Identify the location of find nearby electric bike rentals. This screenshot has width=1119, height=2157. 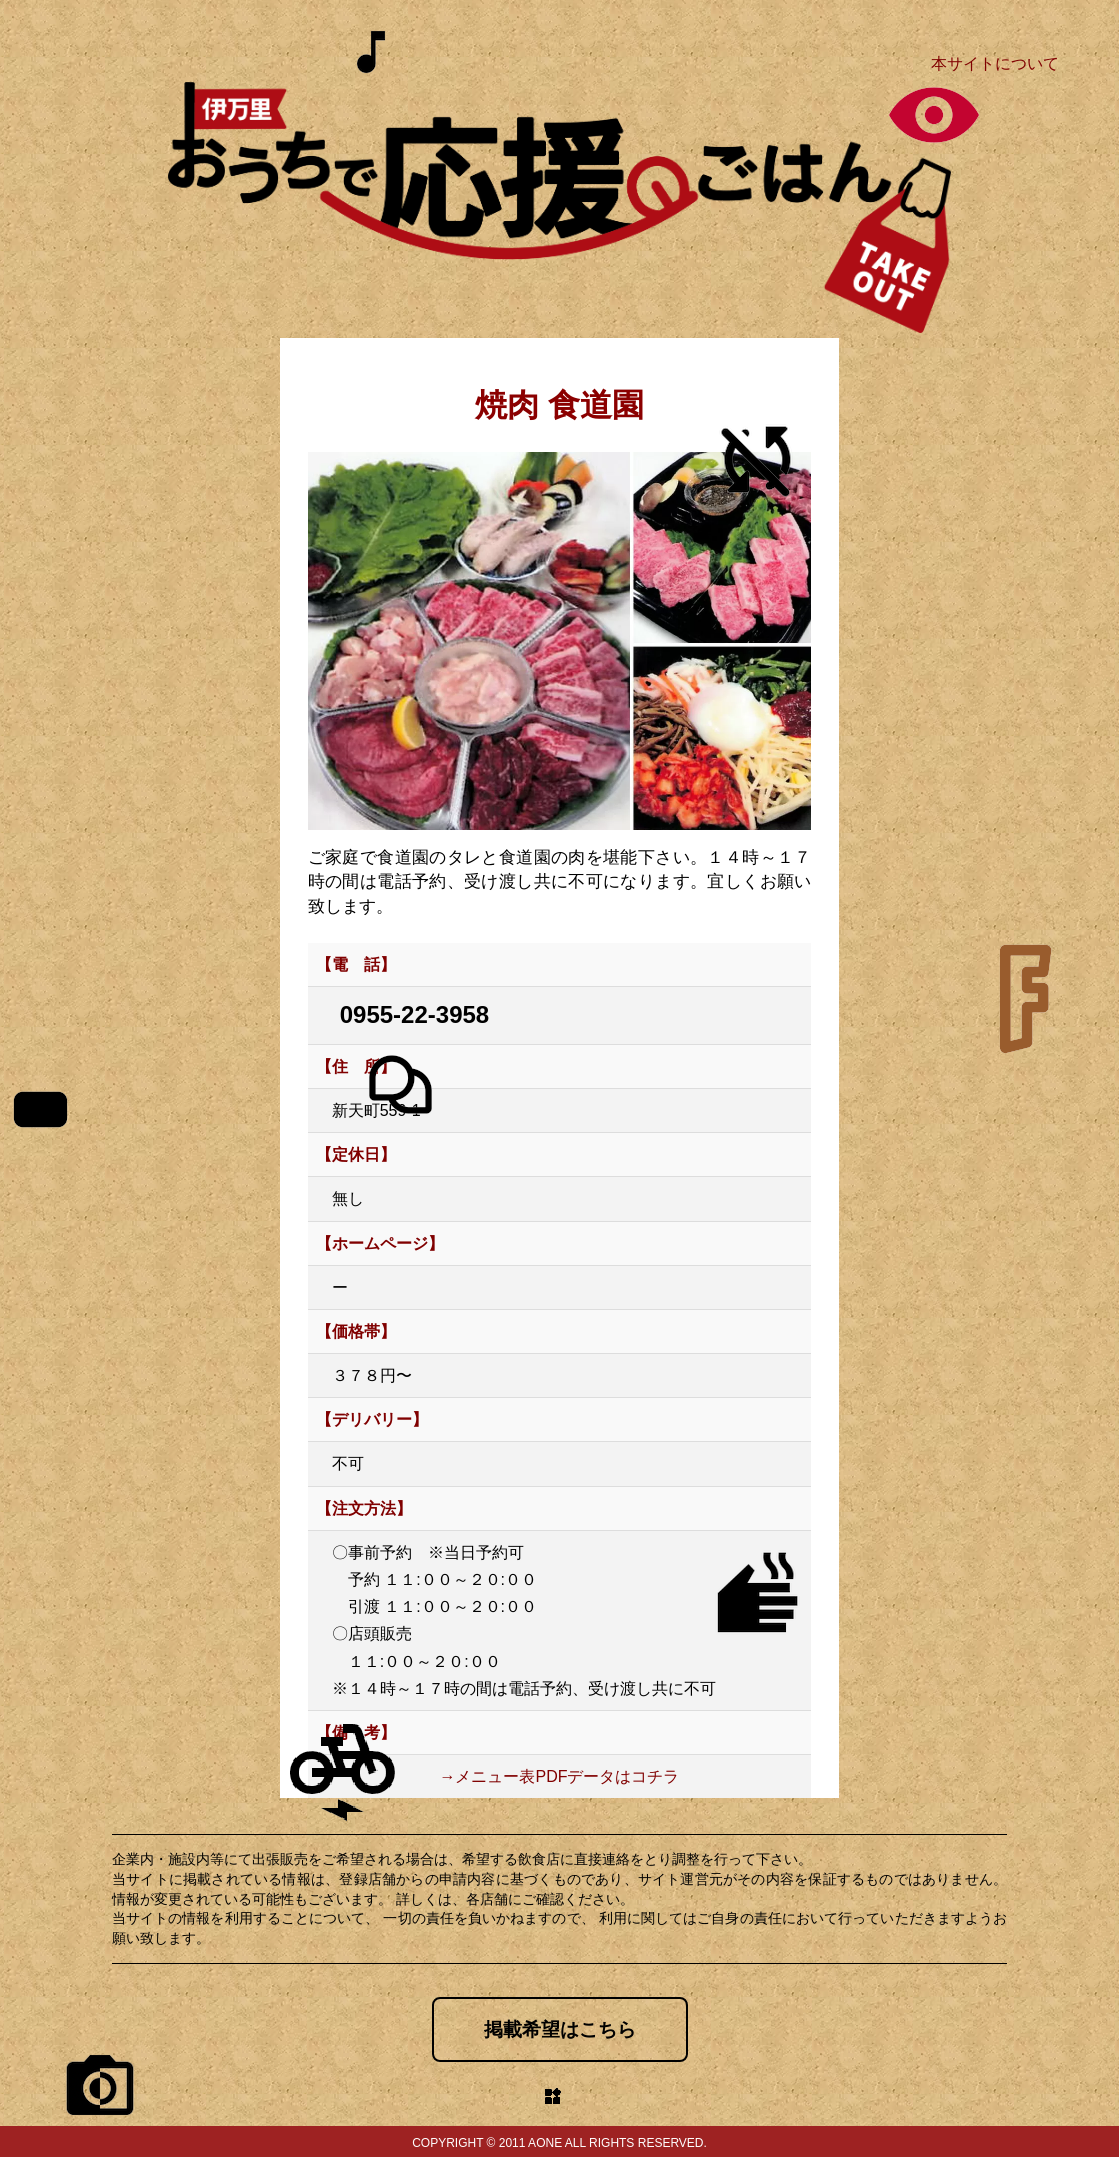
(342, 1772).